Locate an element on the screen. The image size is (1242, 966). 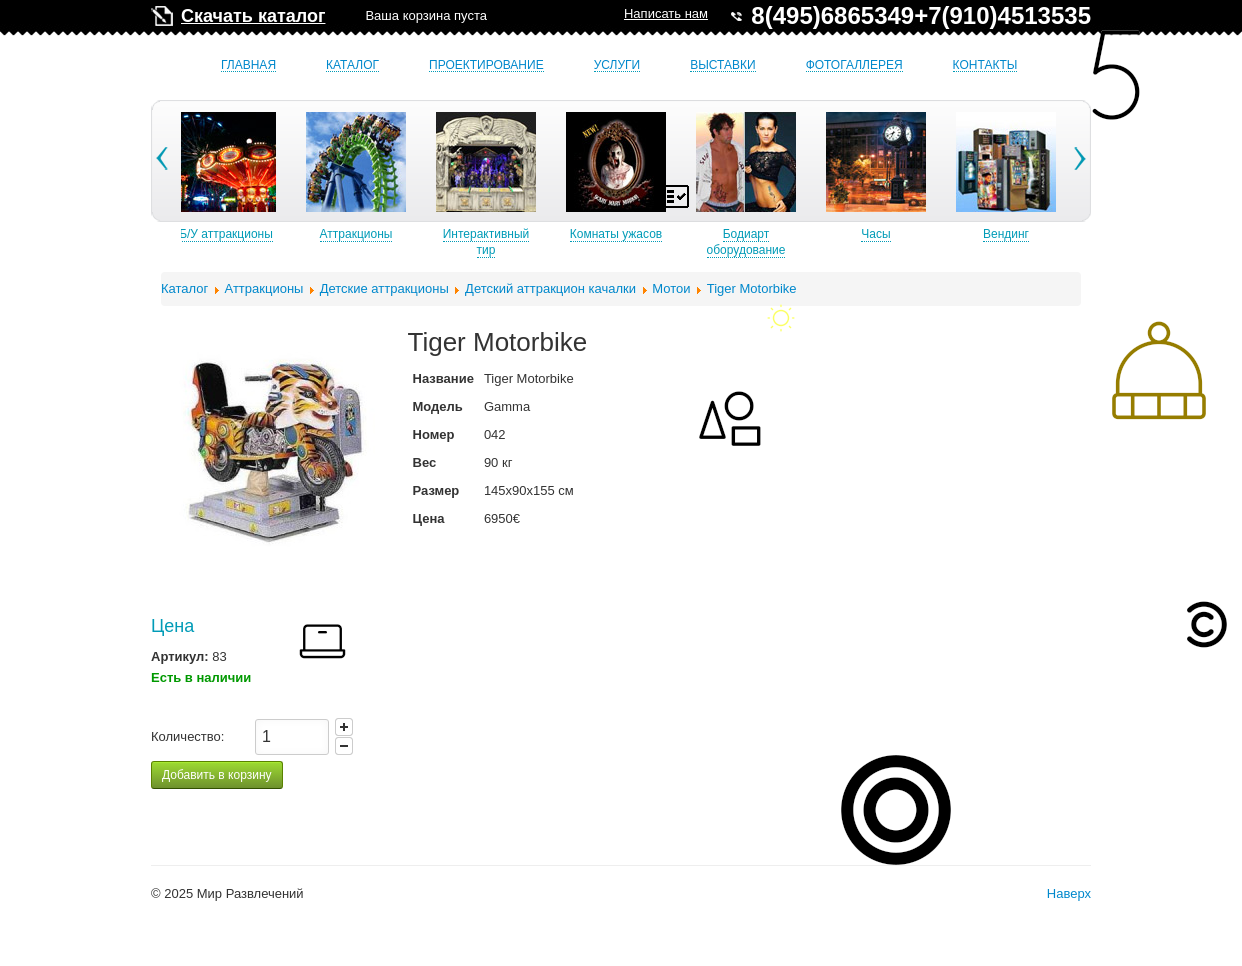
access shape tools or drawing options is located at coordinates (731, 421).